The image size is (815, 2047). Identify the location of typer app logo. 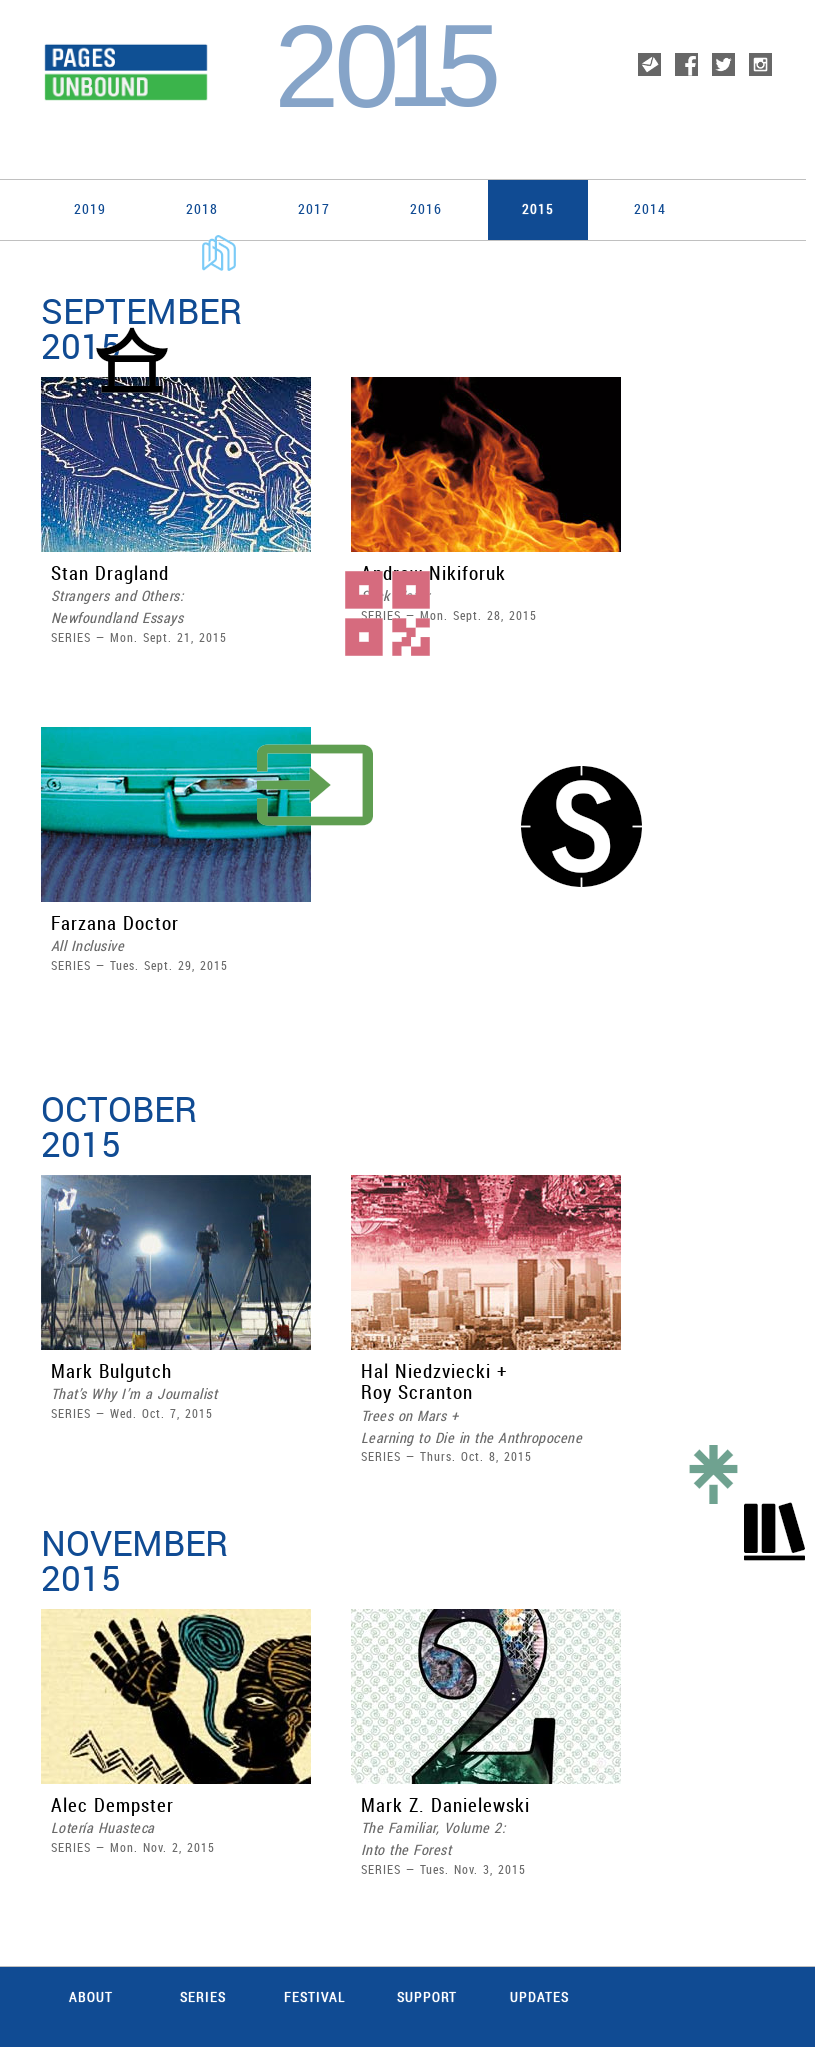
(315, 785).